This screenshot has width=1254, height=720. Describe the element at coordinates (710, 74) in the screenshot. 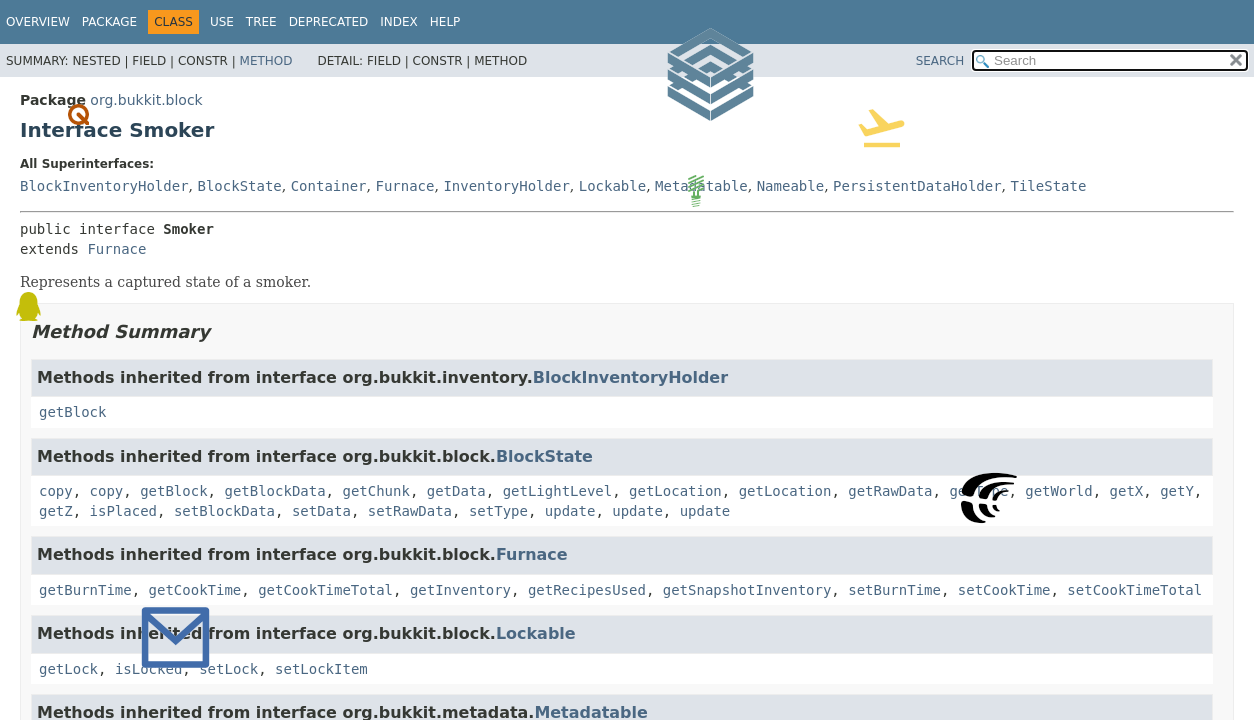

I see `ebox brand logo` at that location.